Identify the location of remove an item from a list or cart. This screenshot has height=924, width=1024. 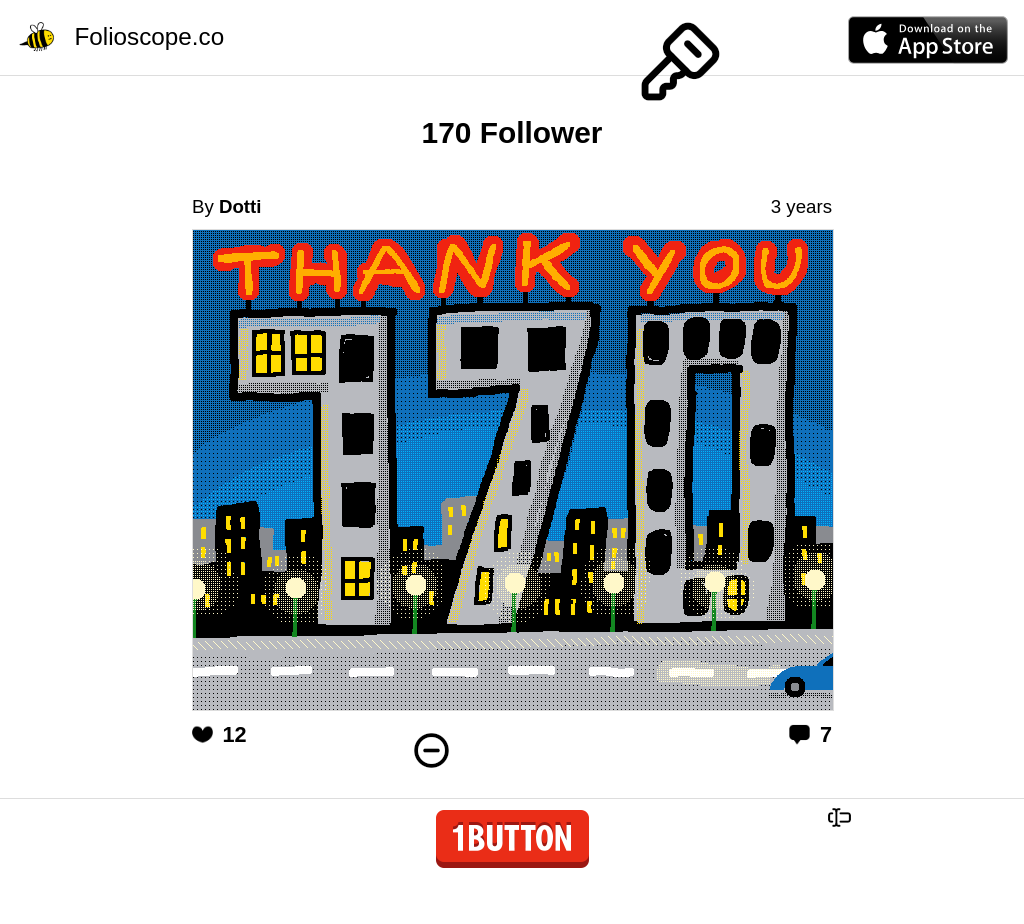
(431, 750).